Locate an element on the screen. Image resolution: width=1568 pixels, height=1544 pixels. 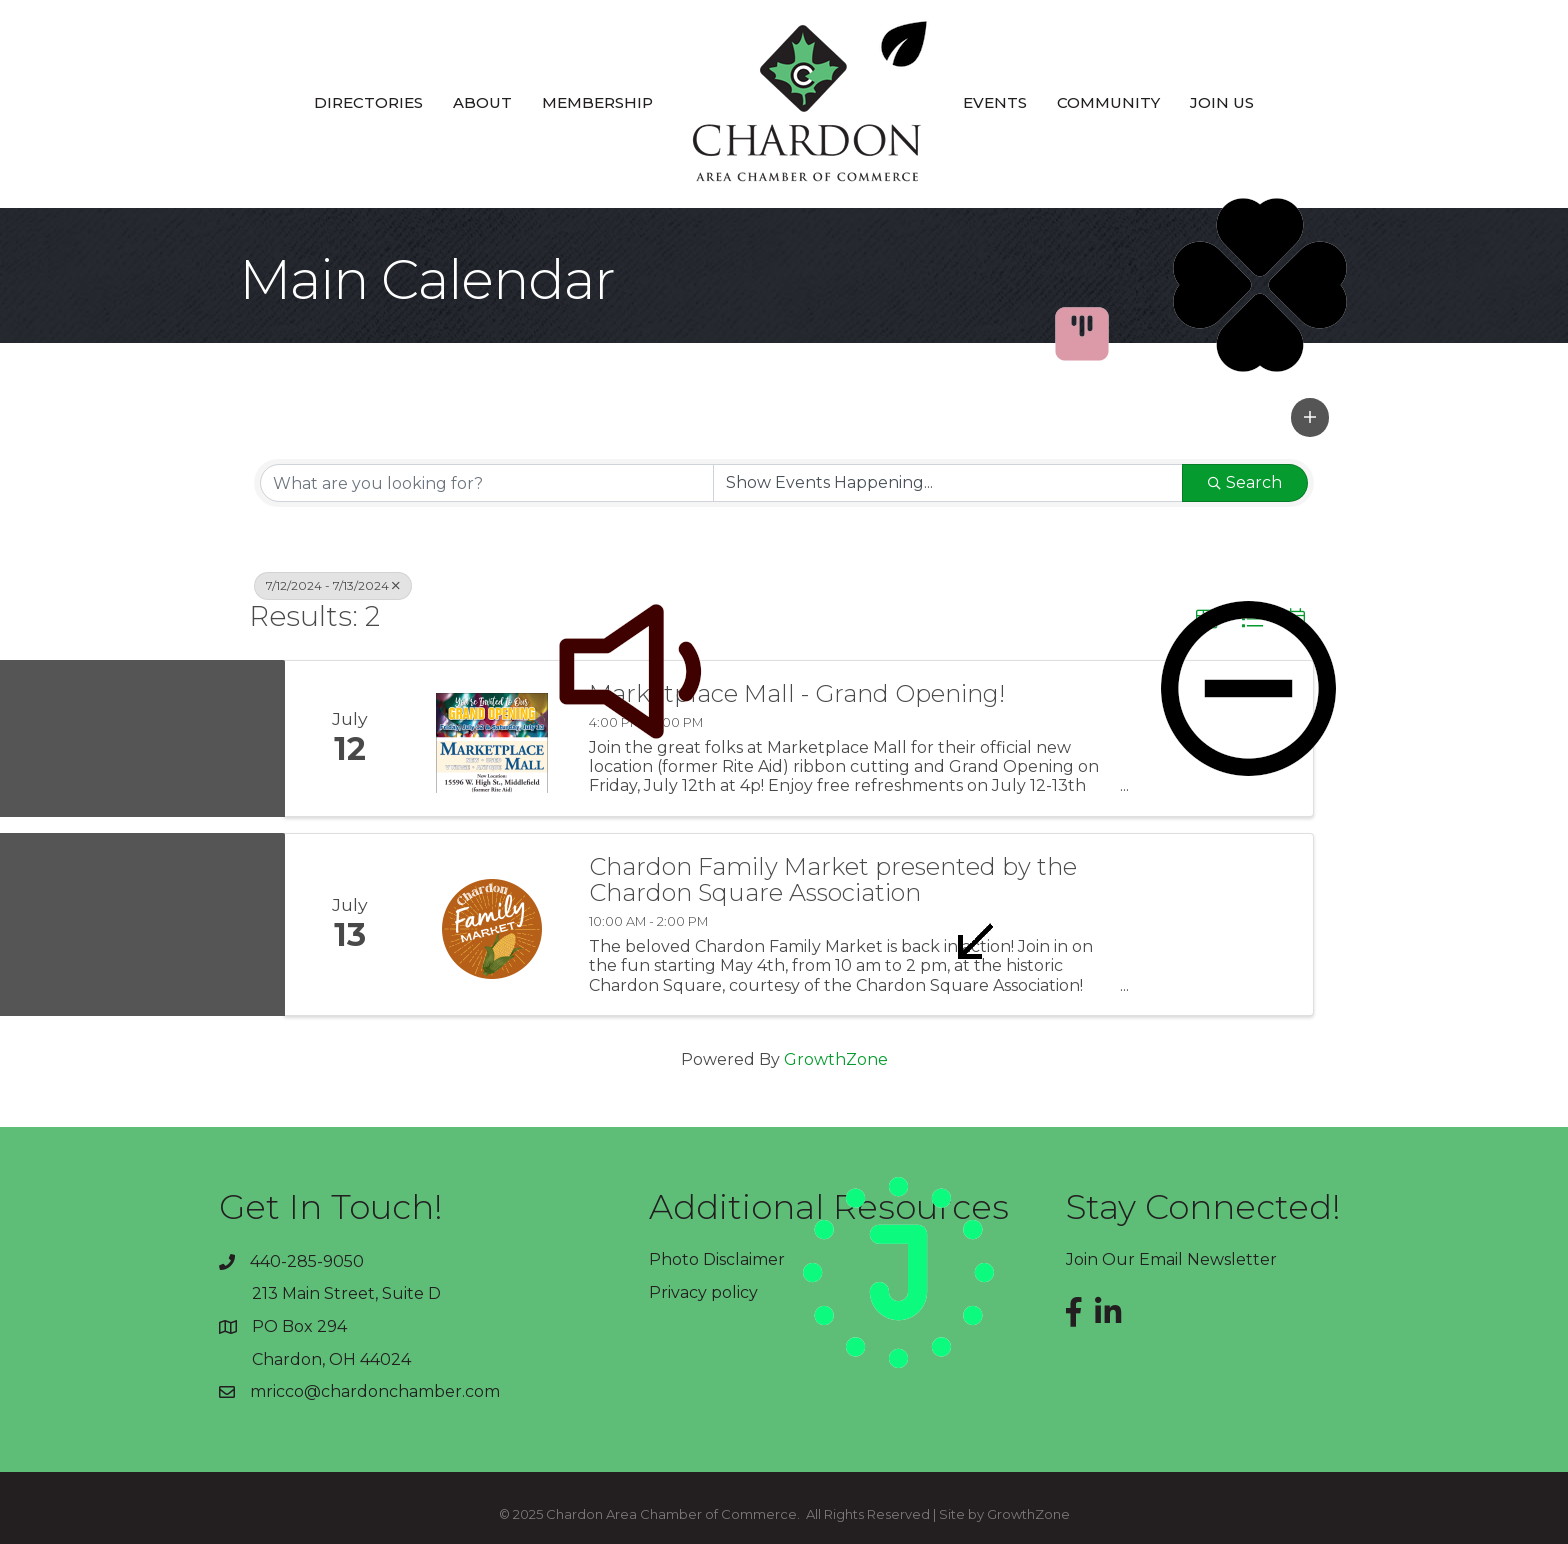
enable eco-friendly or power-saving mode is located at coordinates (904, 44).